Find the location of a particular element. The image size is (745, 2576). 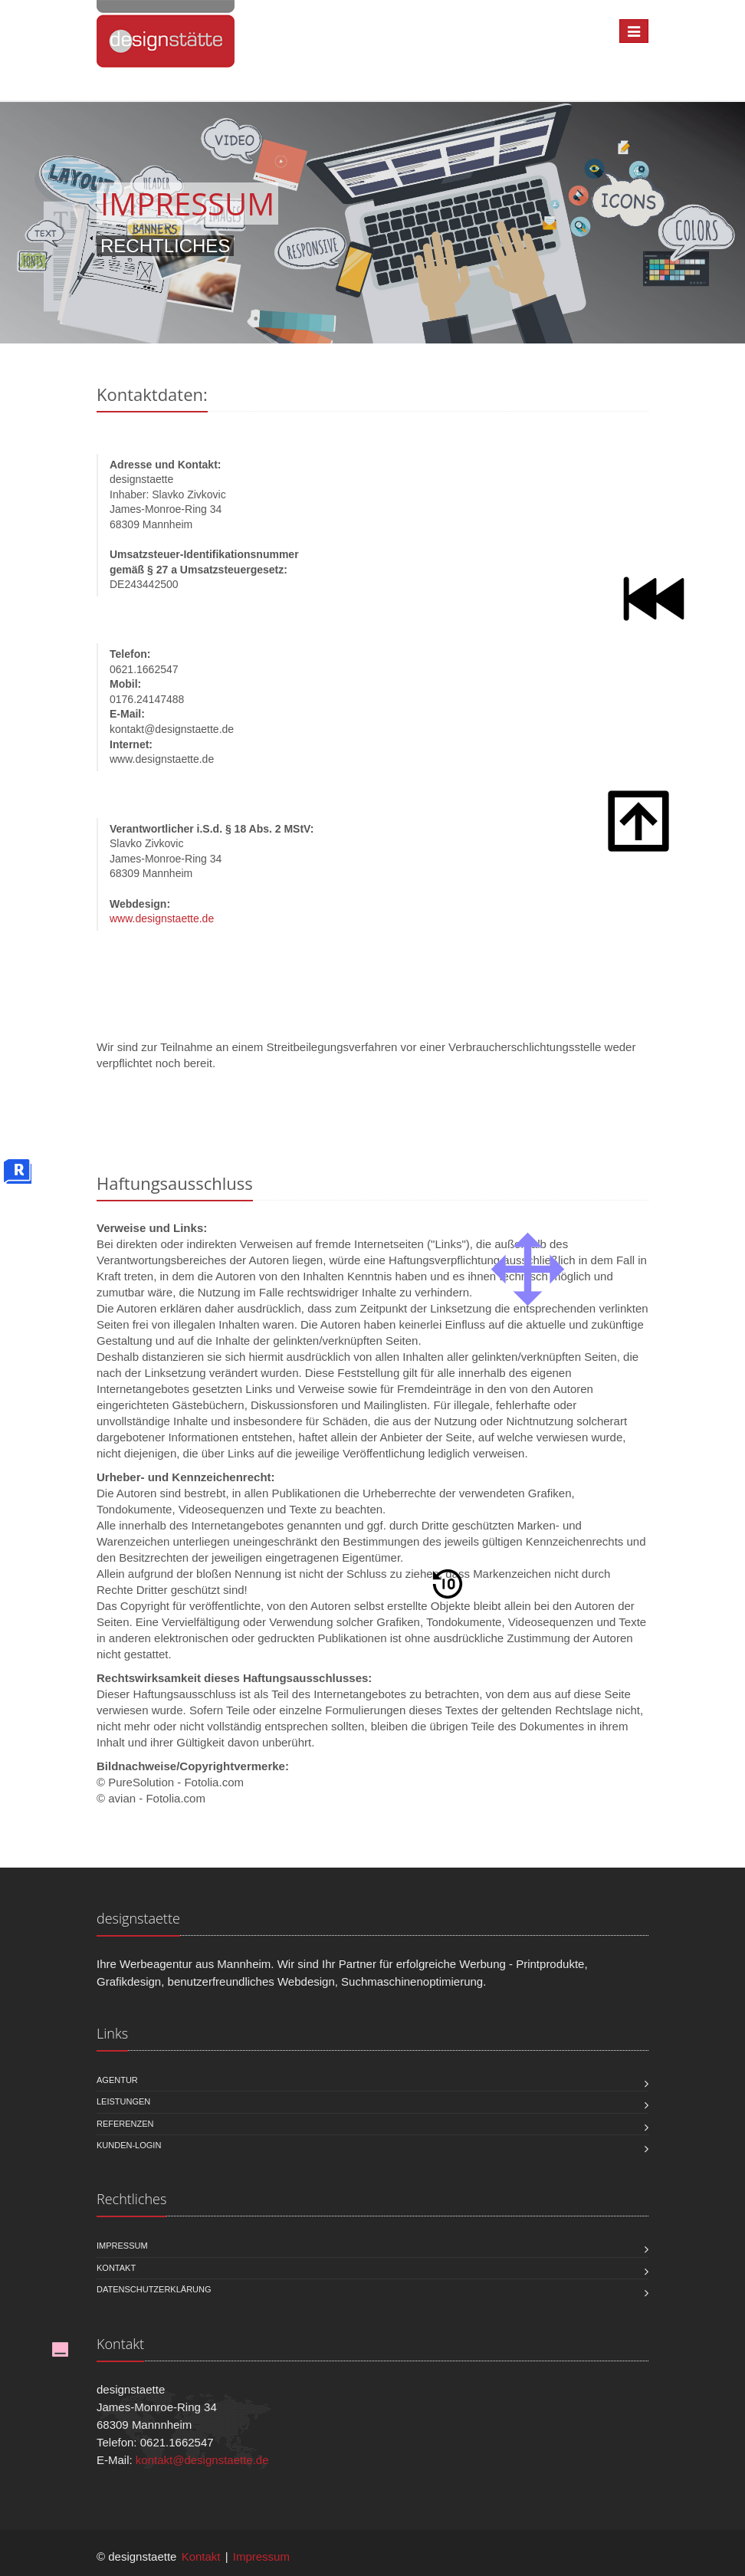

switch to bottom panel layout is located at coordinates (60, 2349).